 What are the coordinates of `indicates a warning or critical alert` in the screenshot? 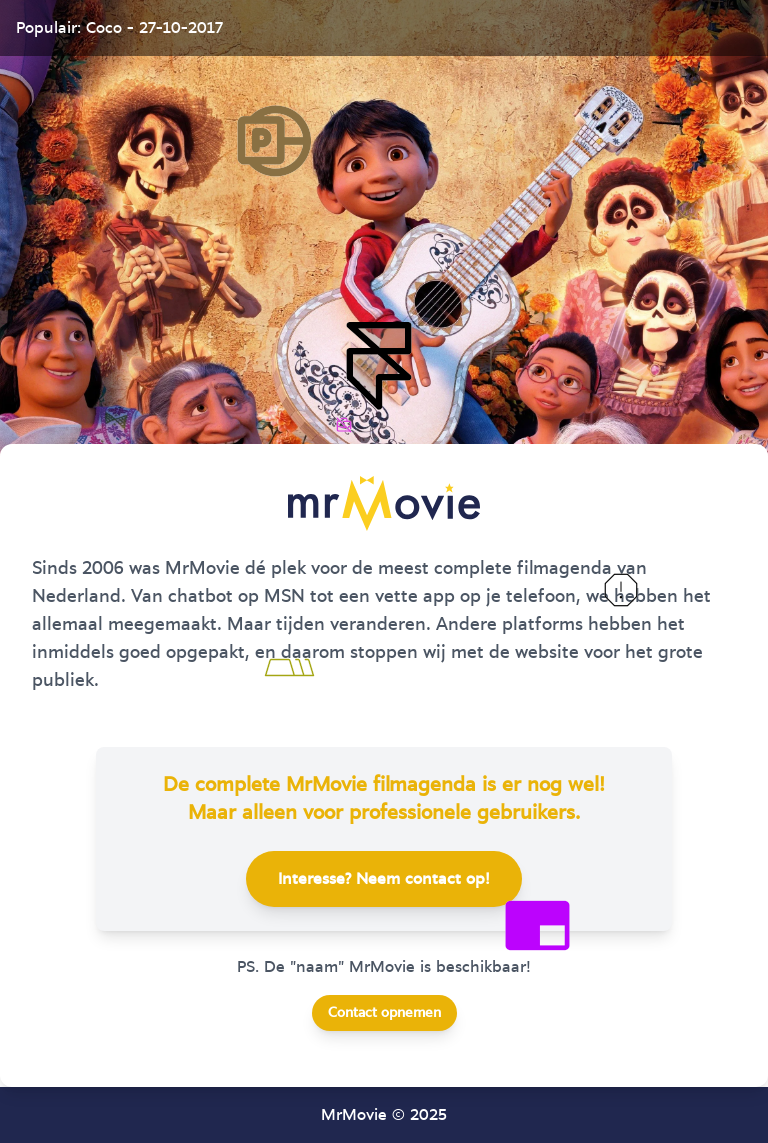 It's located at (621, 590).